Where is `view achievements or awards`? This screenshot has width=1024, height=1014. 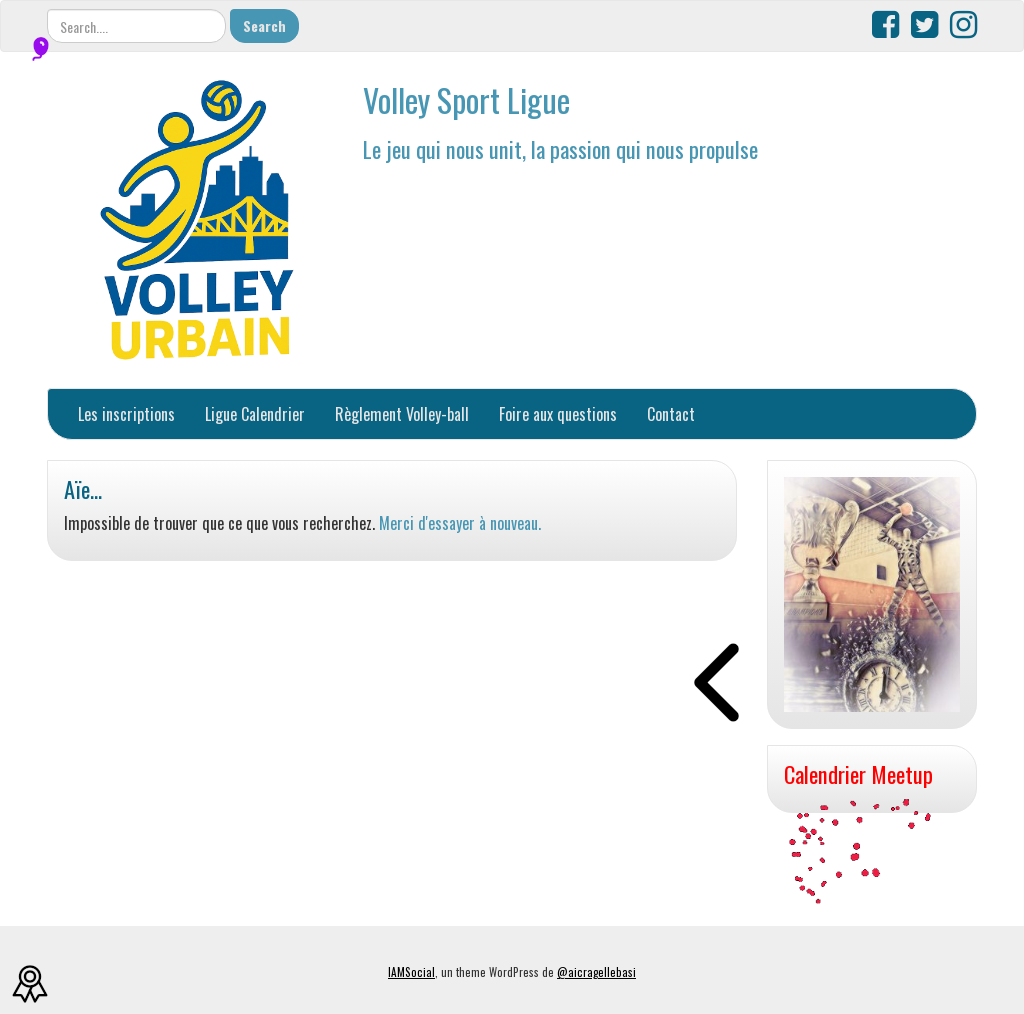
view achievements or awards is located at coordinates (30, 984).